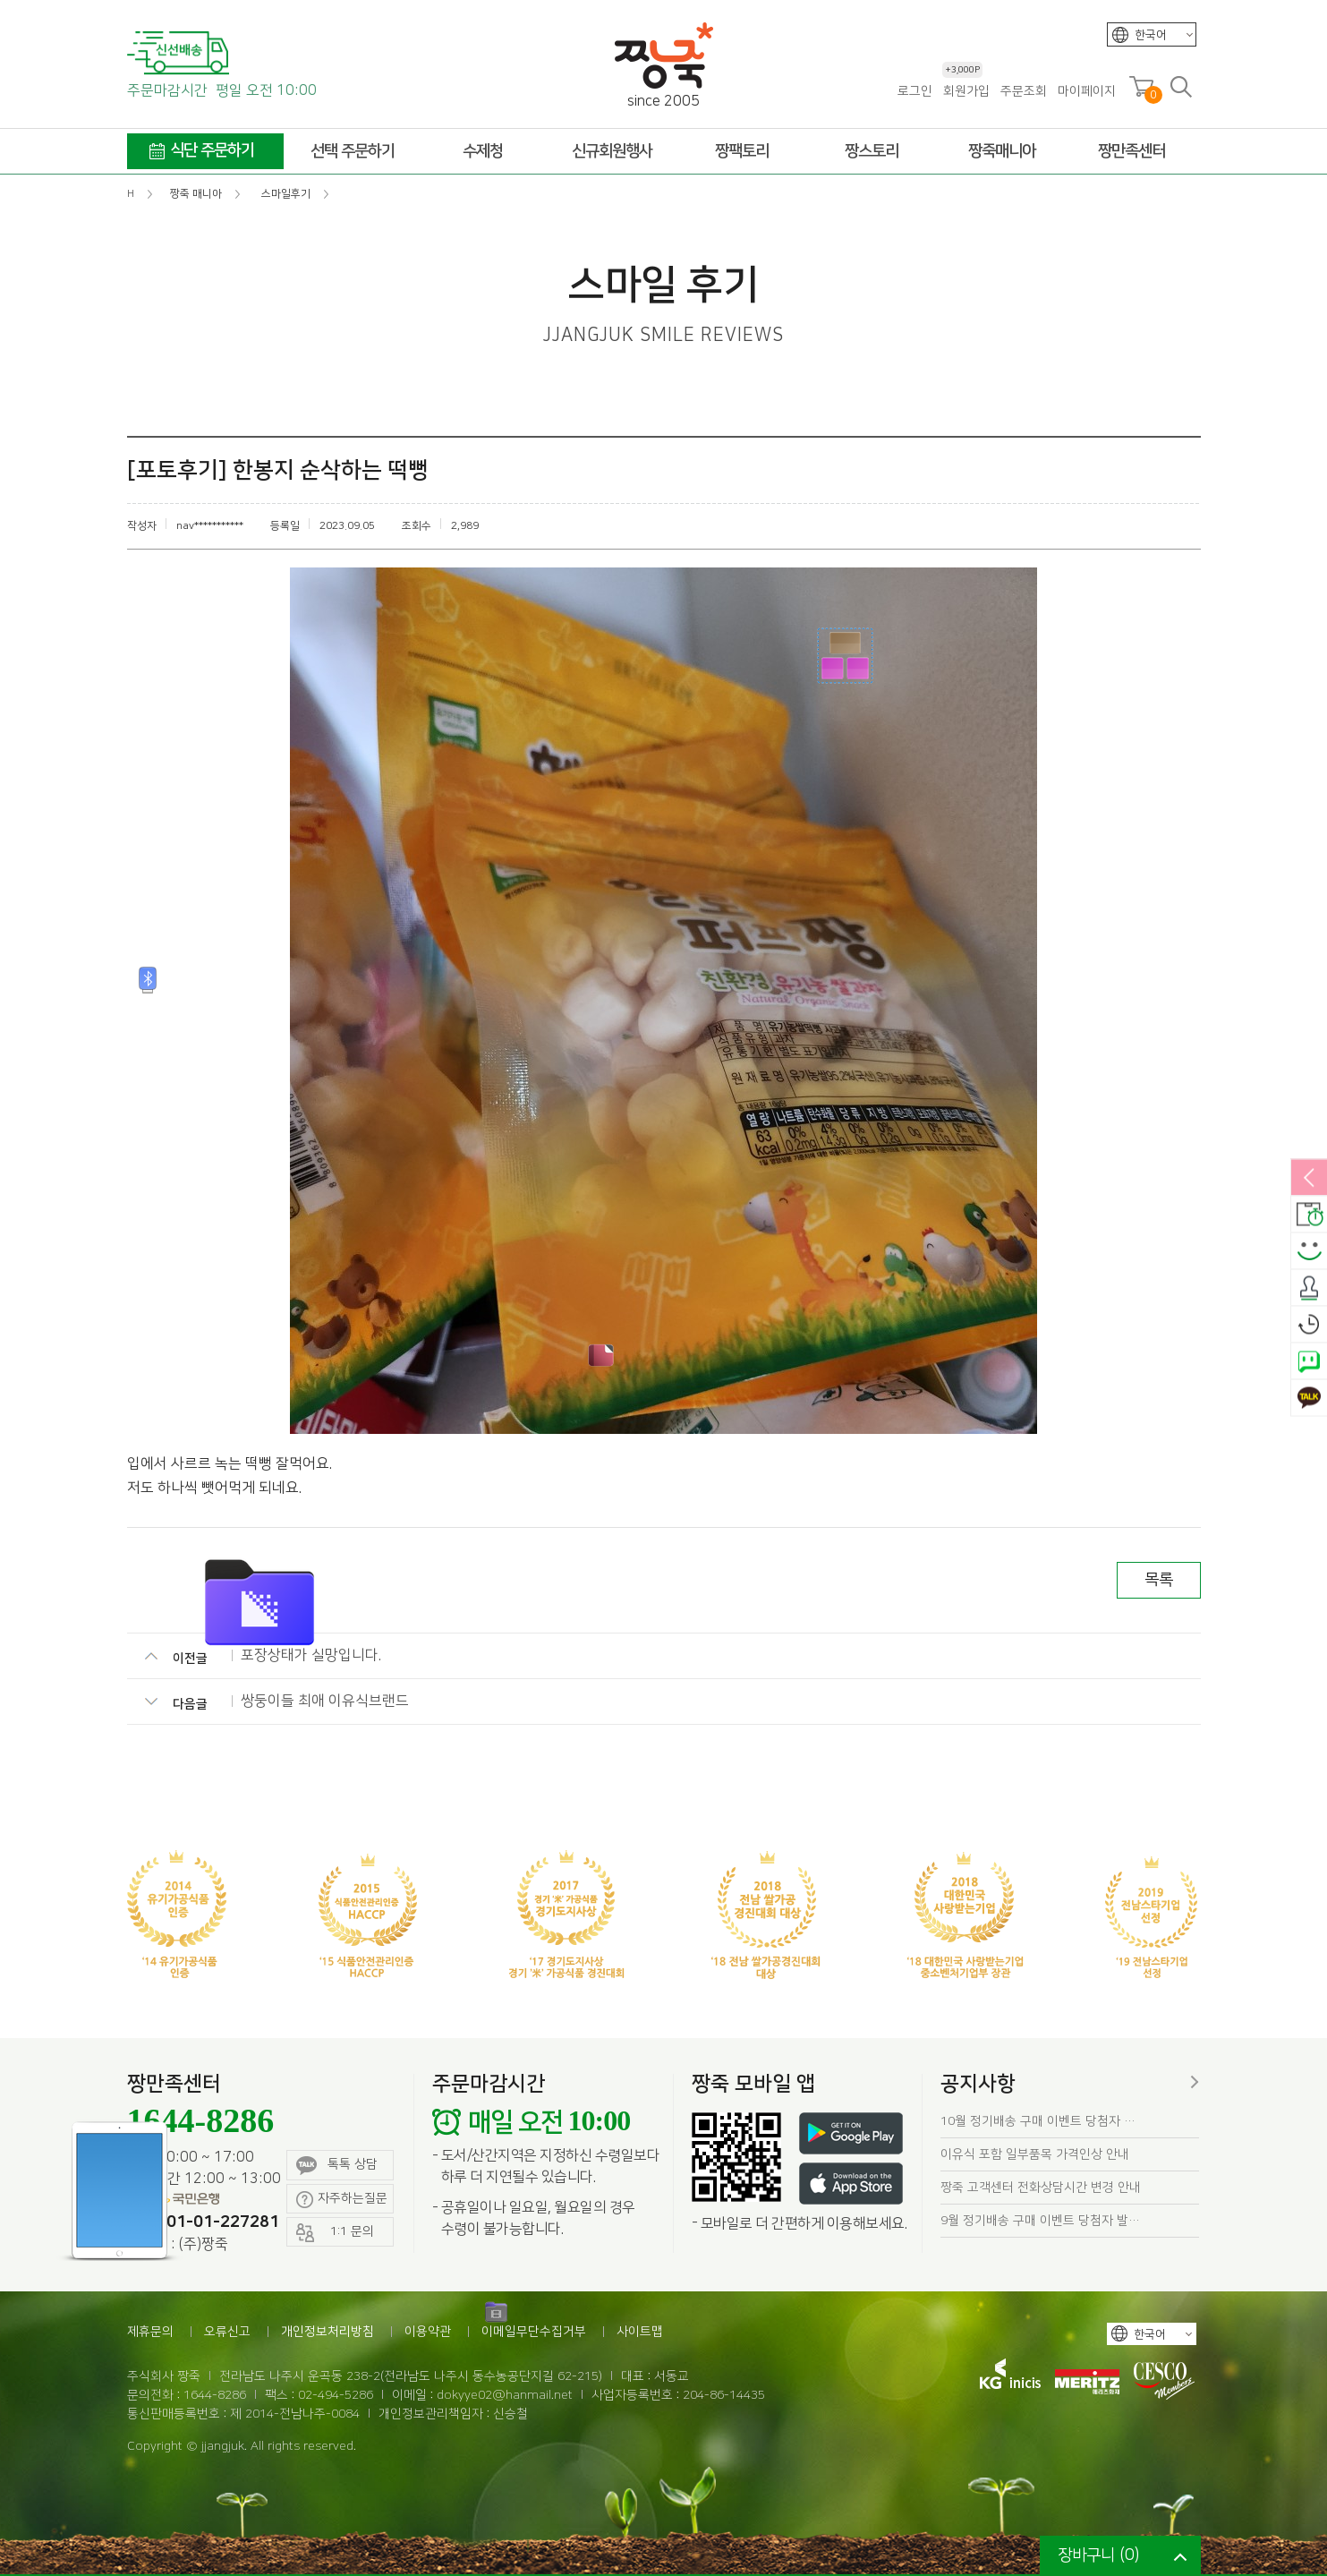 Image resolution: width=1327 pixels, height=2576 pixels. What do you see at coordinates (496, 2311) in the screenshot?
I see `open your videos folder` at bounding box center [496, 2311].